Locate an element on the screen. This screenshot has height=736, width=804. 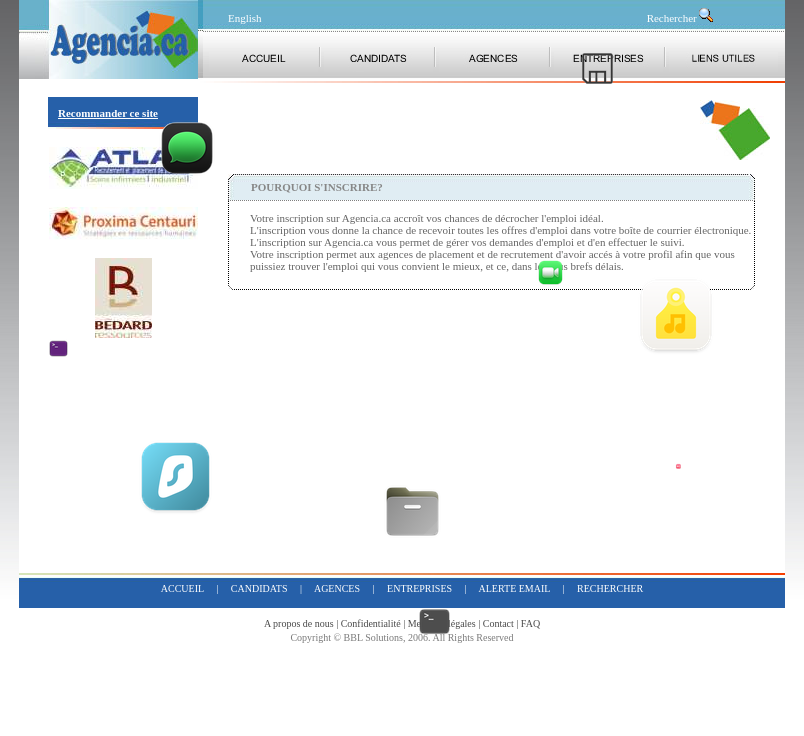
open ear tag music metadata editor is located at coordinates (676, 315).